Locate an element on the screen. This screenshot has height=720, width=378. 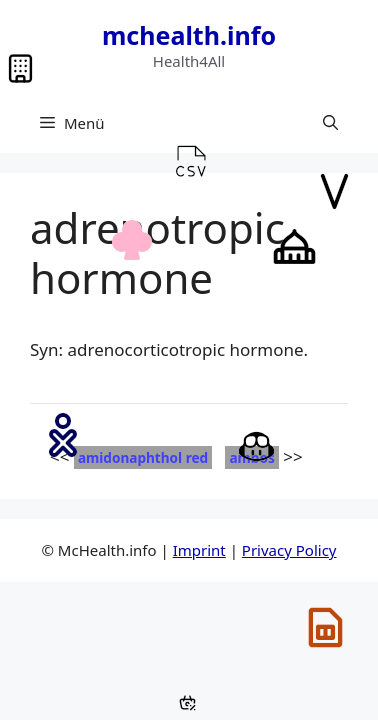
view office or business location is located at coordinates (20, 68).